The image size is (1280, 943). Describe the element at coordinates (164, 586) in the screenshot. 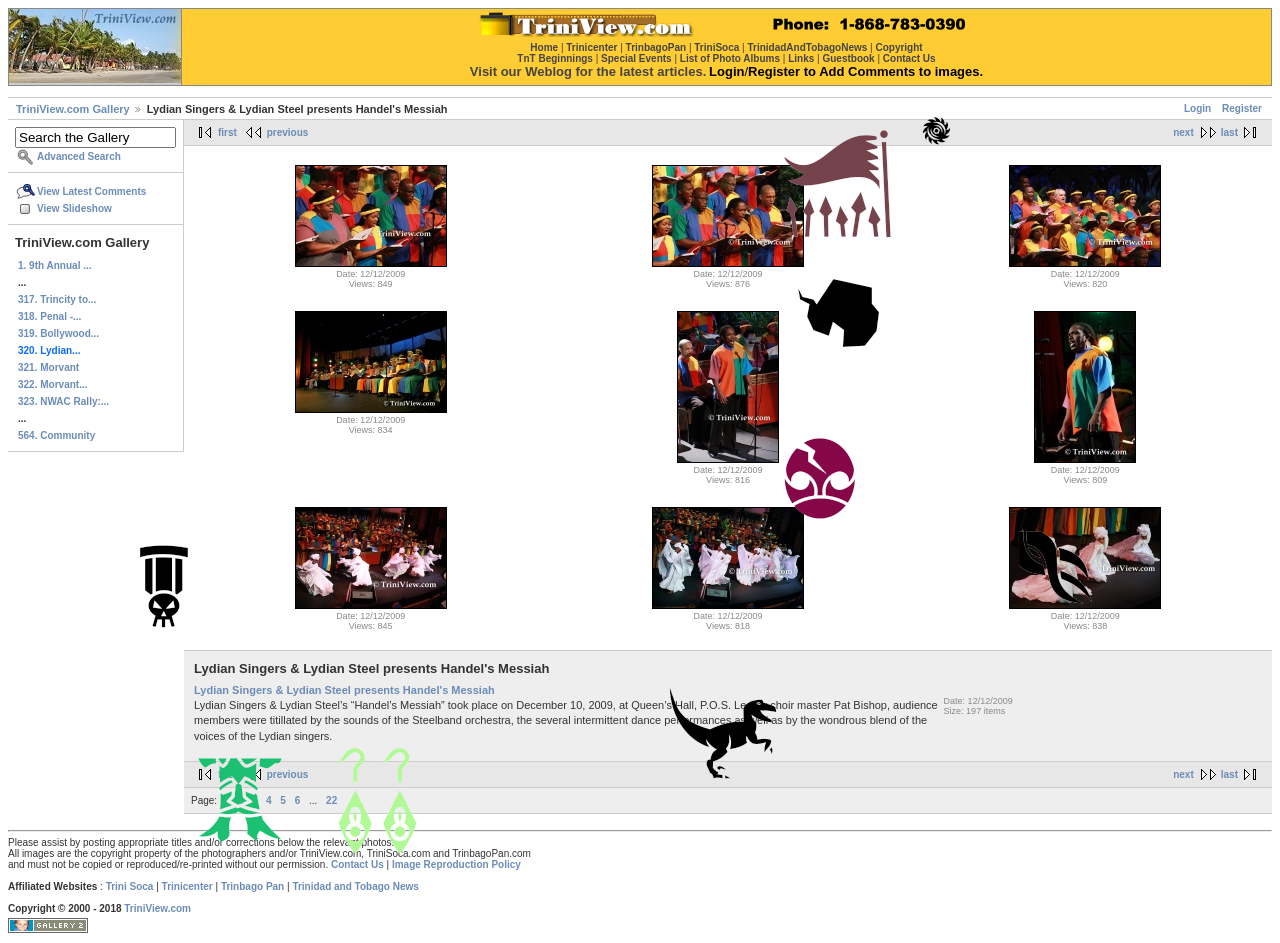

I see `achievement unlocked for defeating enemies` at that location.